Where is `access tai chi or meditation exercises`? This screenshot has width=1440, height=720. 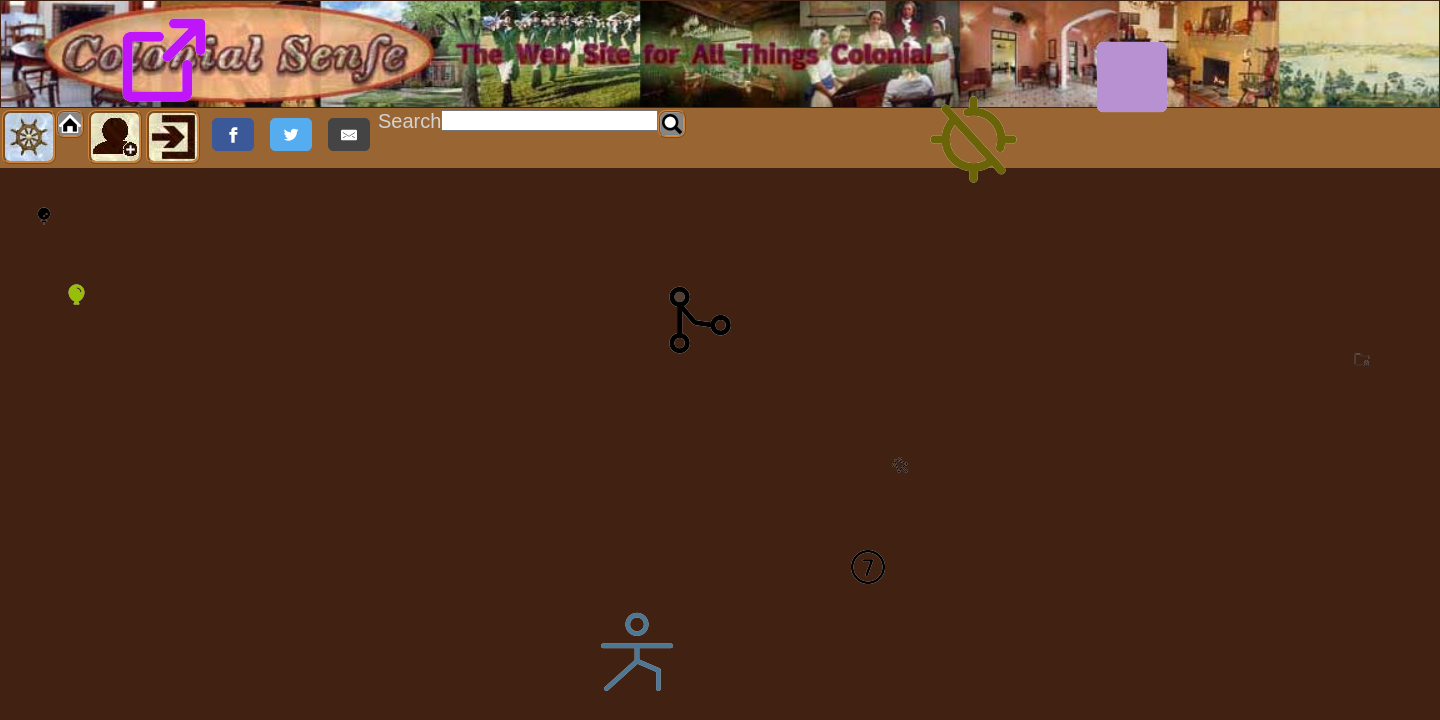 access tai chi or meditation exercises is located at coordinates (637, 655).